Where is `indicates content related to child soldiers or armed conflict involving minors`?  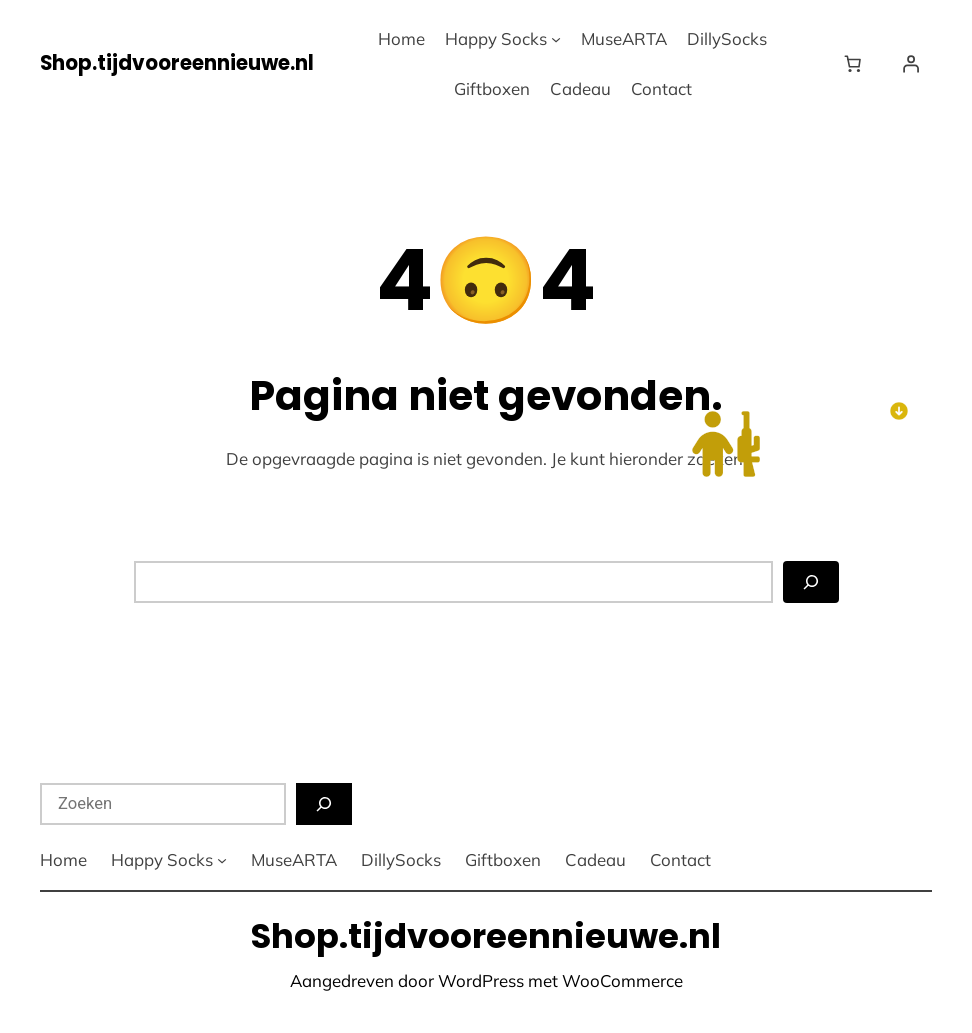
indicates content related to child soldiers or armed conflict involving minors is located at coordinates (727, 444).